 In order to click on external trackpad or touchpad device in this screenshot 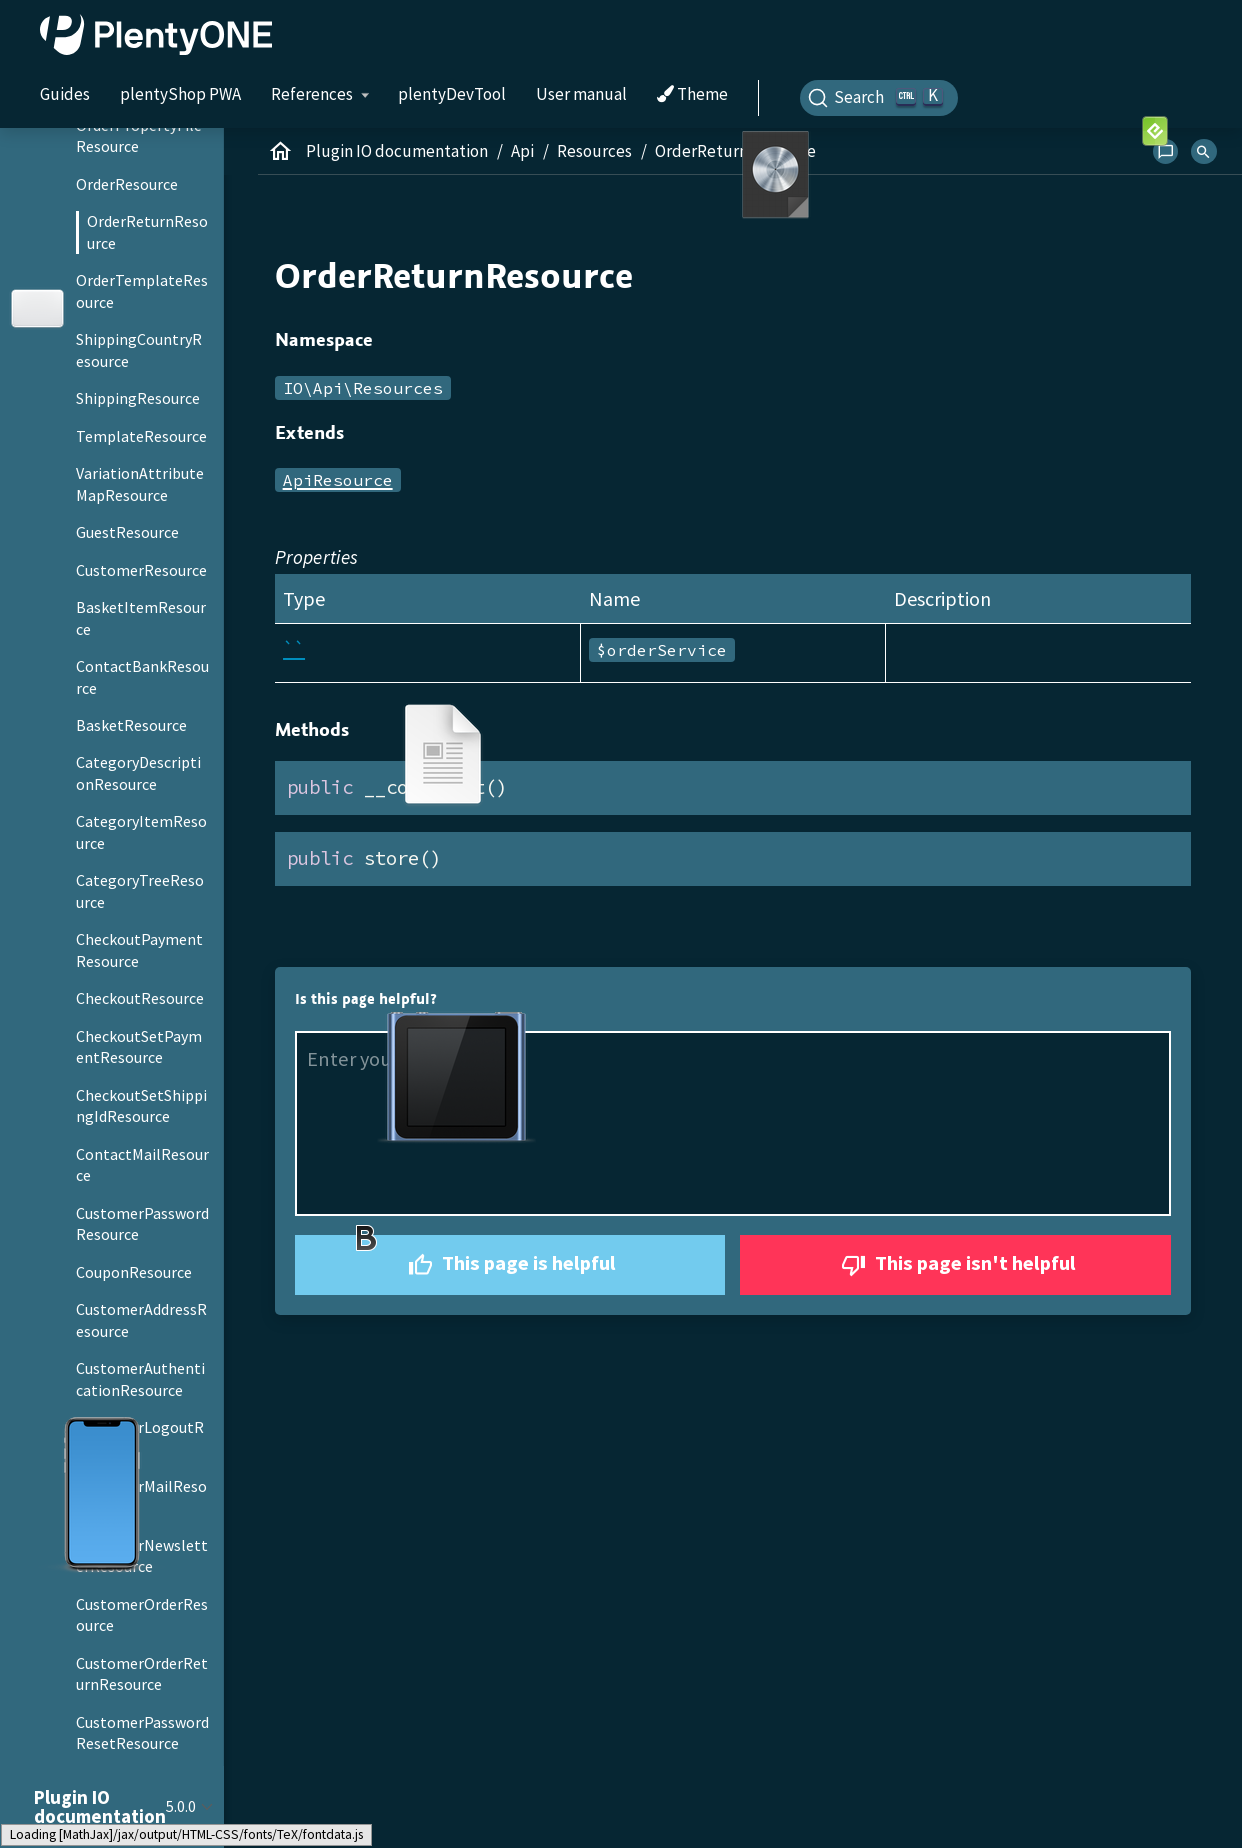, I will do `click(37, 308)`.